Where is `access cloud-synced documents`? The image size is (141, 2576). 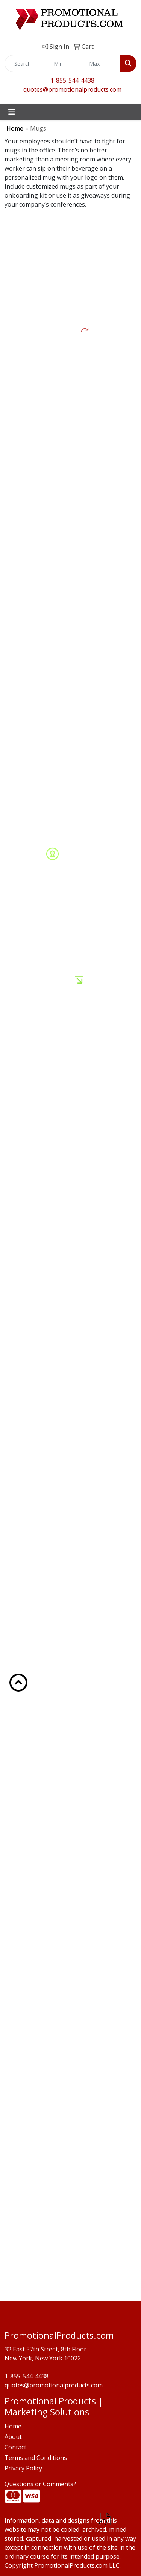
access cloud-synced documents is located at coordinates (105, 2519).